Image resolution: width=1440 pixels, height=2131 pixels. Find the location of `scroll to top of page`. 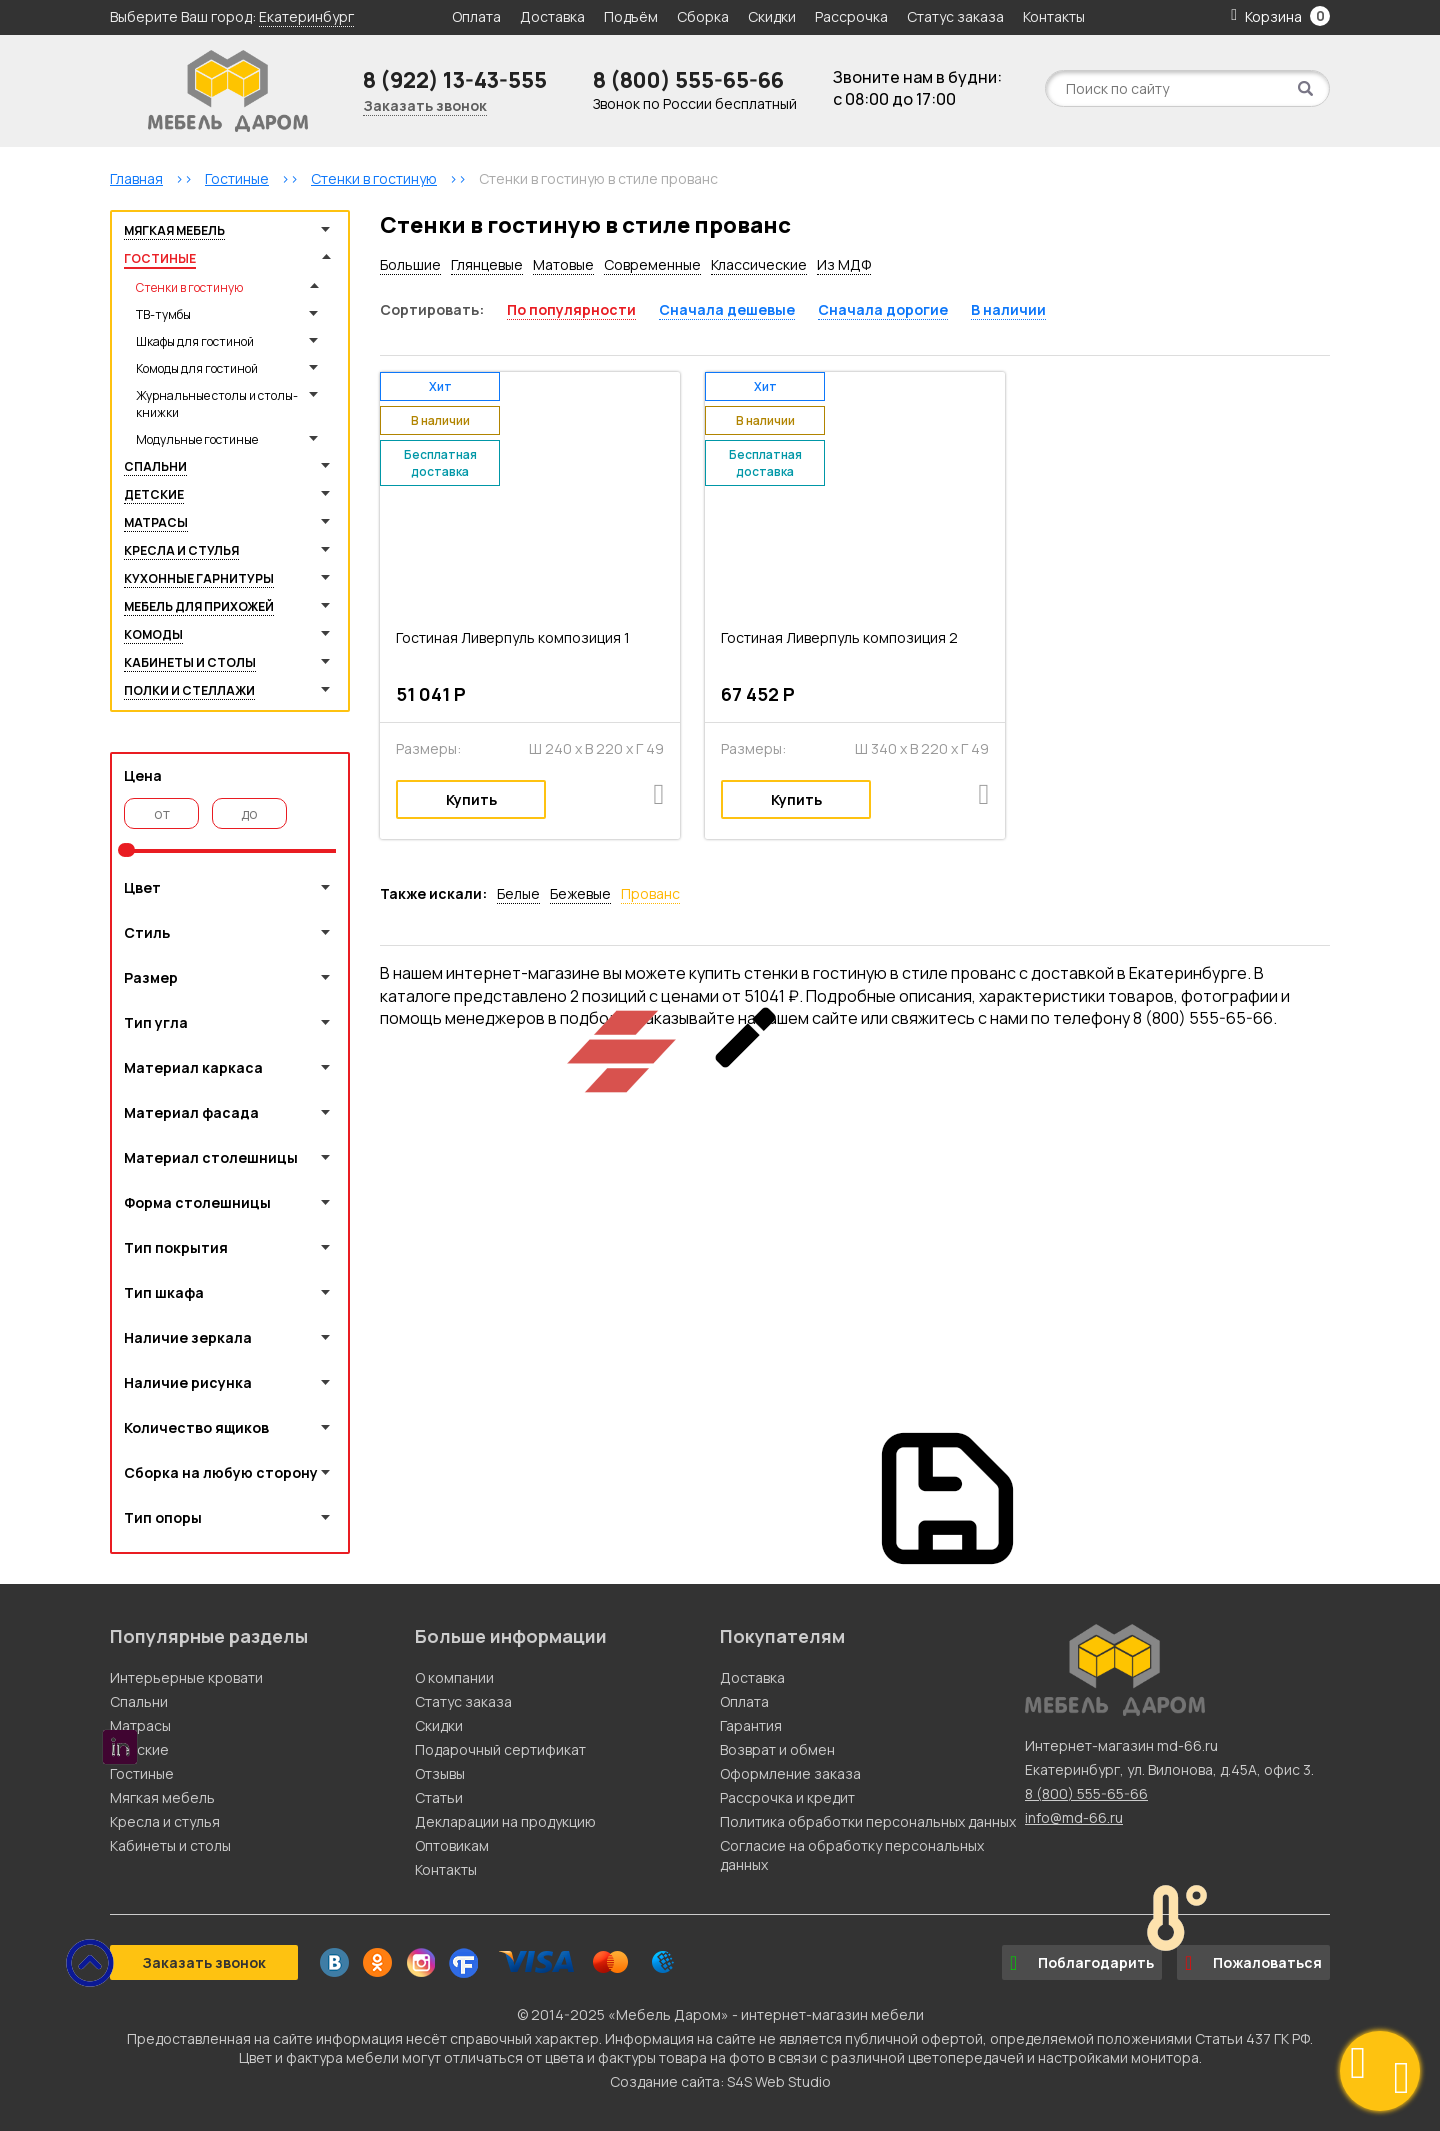

scroll to top of page is located at coordinates (90, 1963).